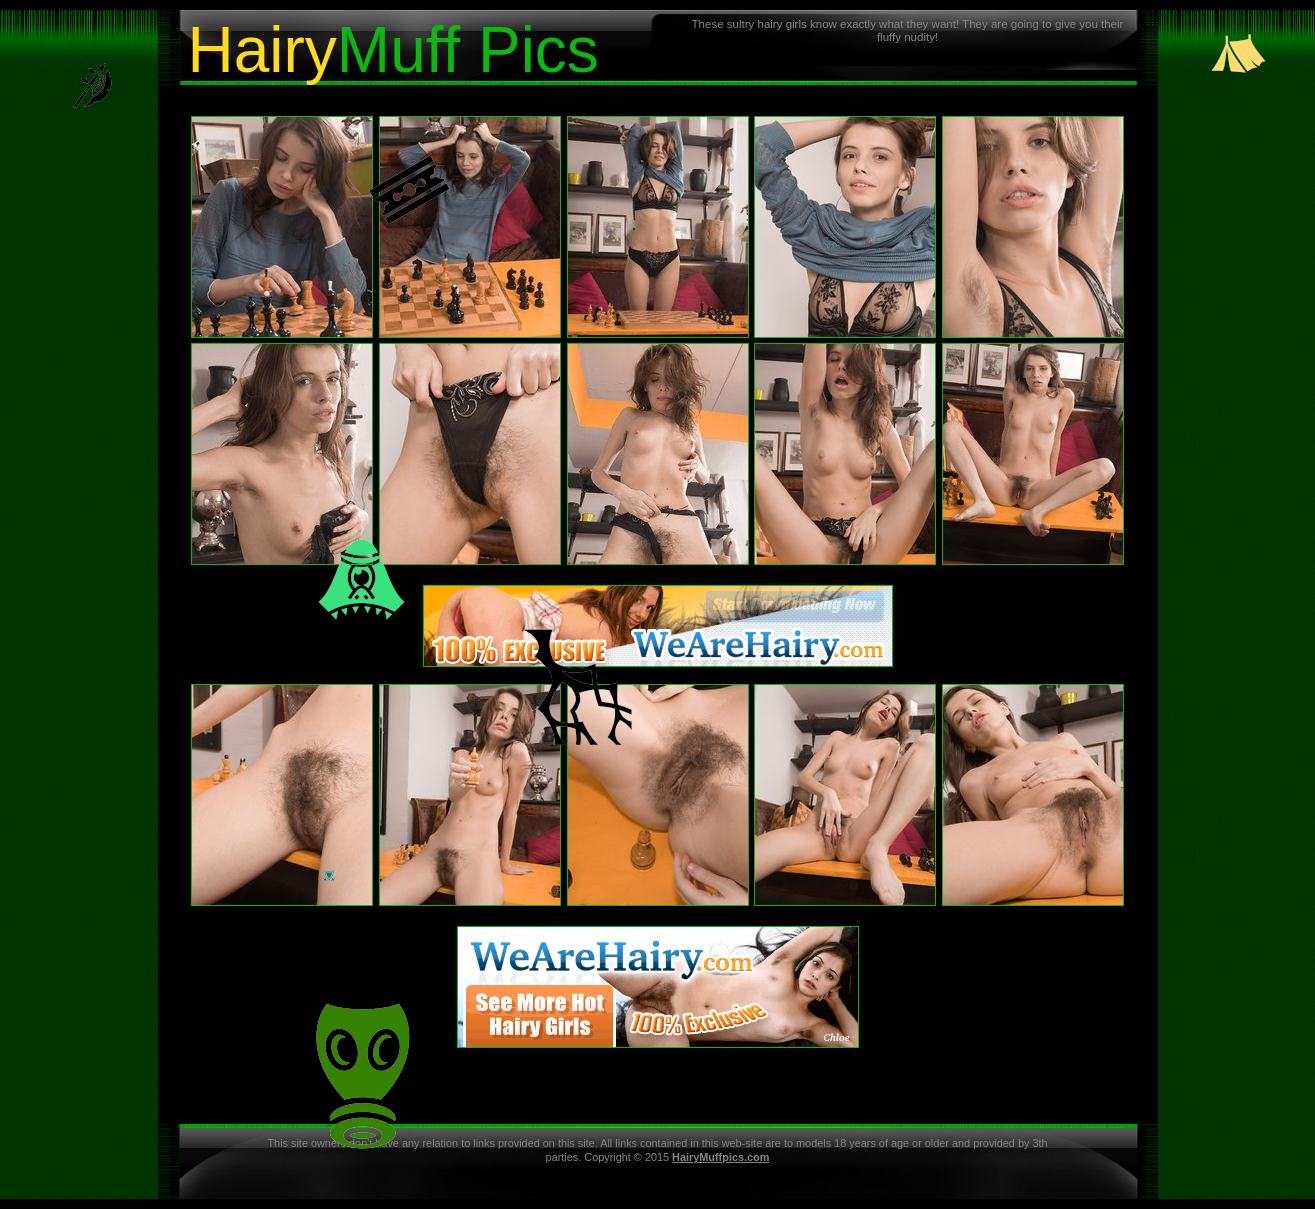 This screenshot has width=1315, height=1209. Describe the element at coordinates (361, 583) in the screenshot. I see `select the cyclops character or creature` at that location.